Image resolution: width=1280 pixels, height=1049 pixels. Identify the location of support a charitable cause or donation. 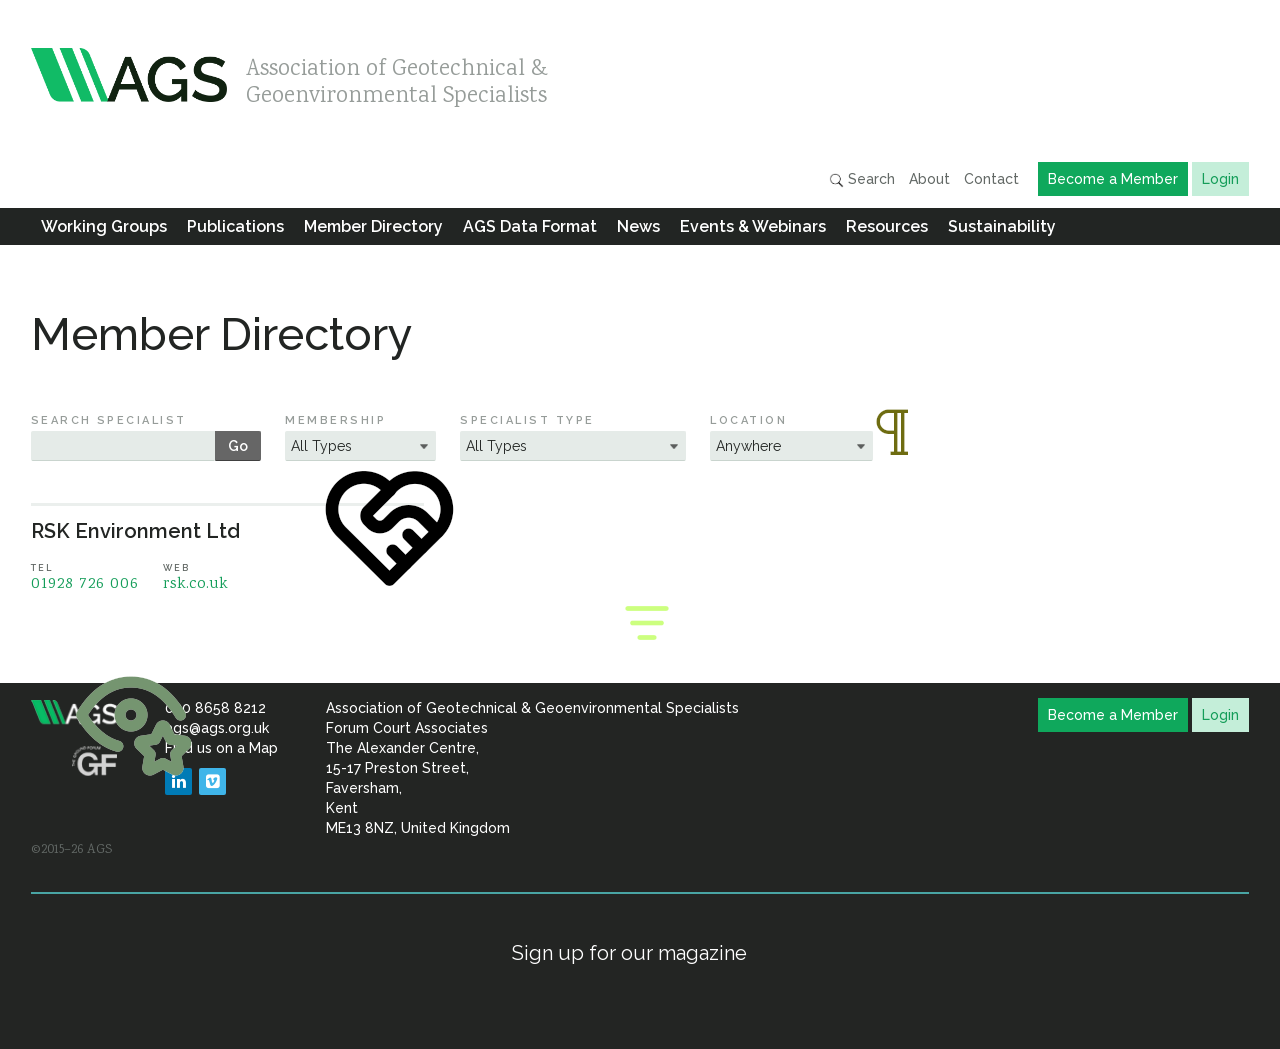
(389, 528).